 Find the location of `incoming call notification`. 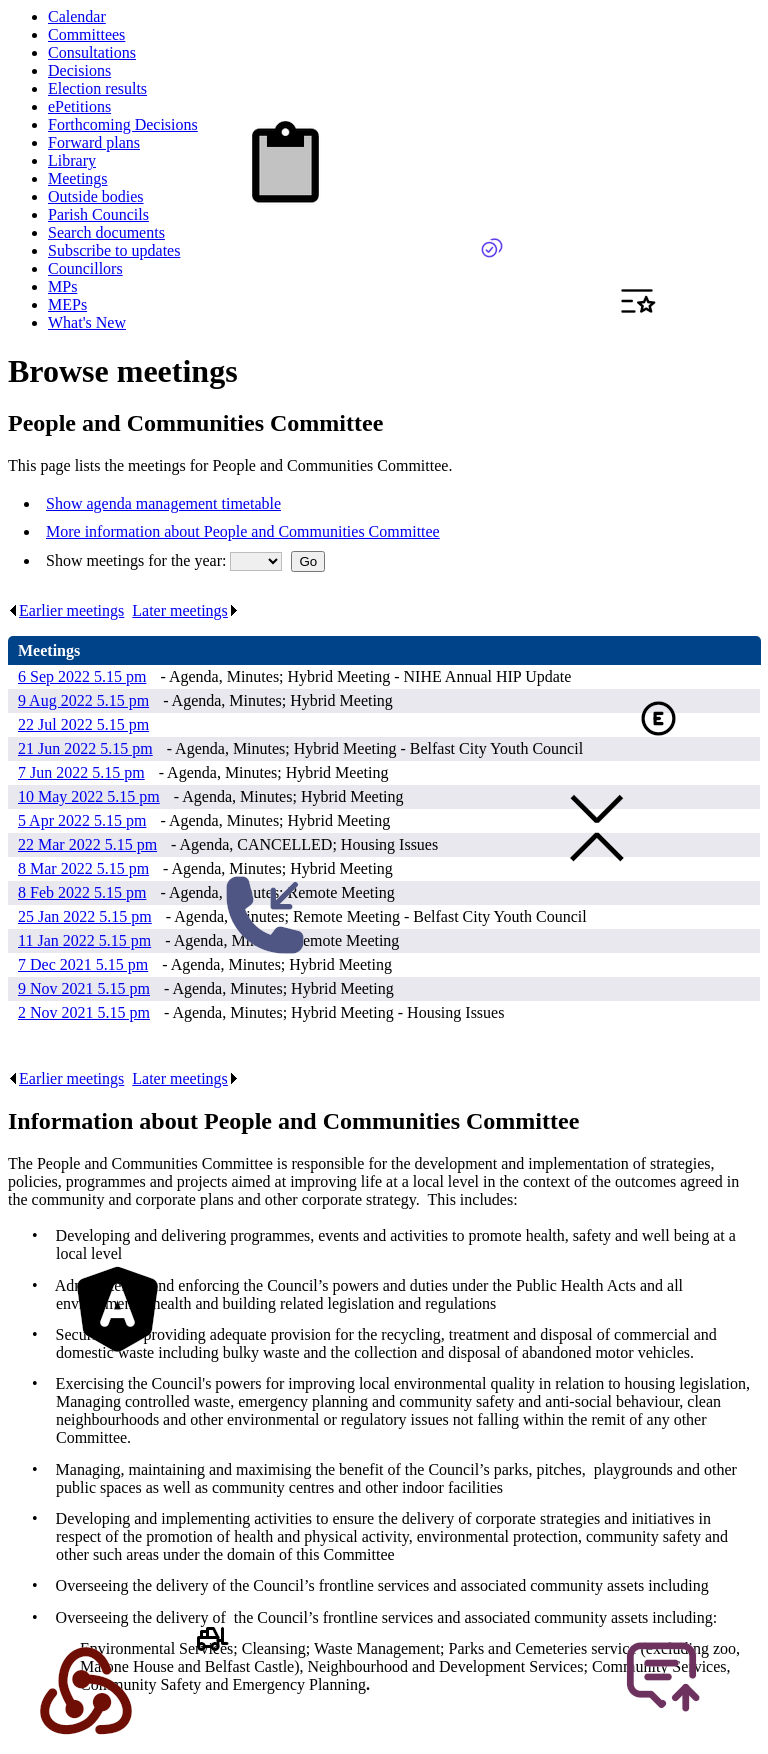

incoming call notification is located at coordinates (265, 915).